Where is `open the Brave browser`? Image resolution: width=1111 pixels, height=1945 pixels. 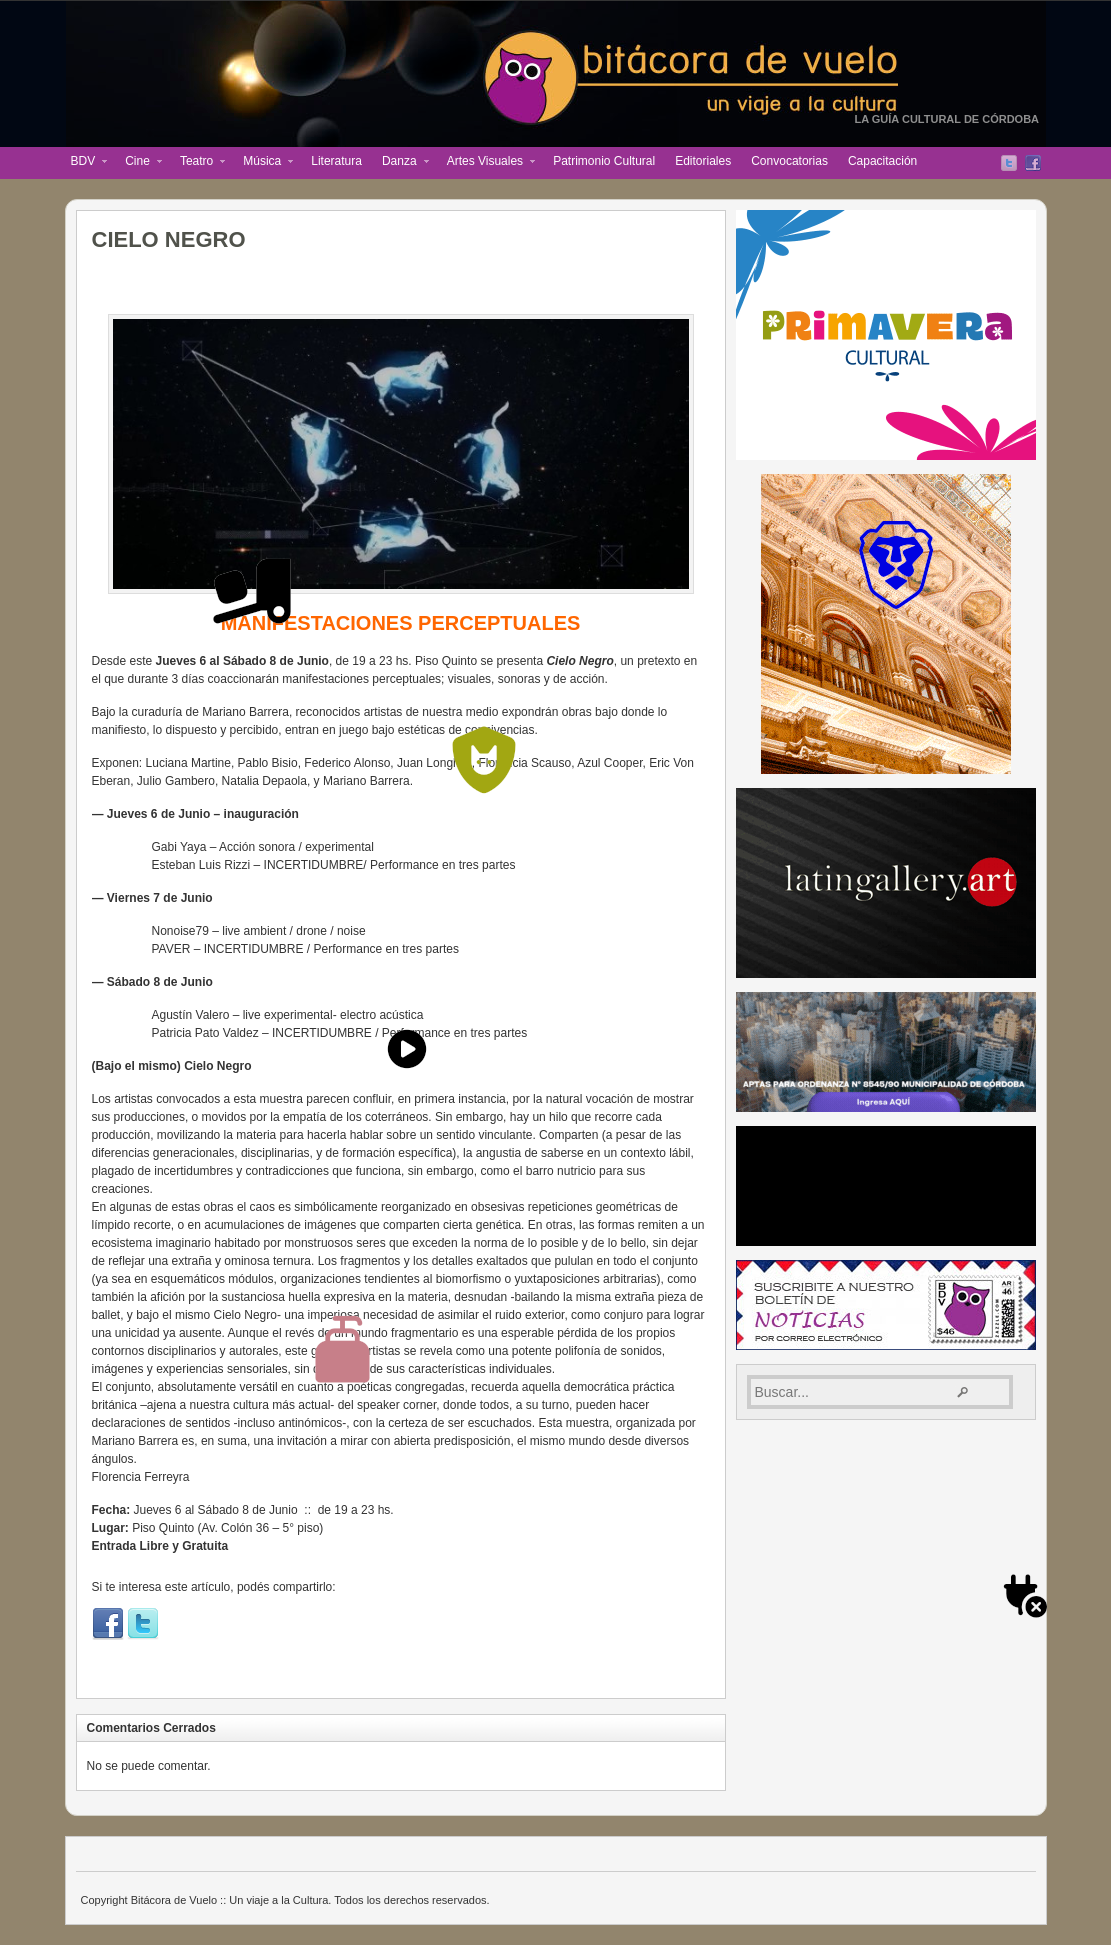
open the Brave browser is located at coordinates (896, 565).